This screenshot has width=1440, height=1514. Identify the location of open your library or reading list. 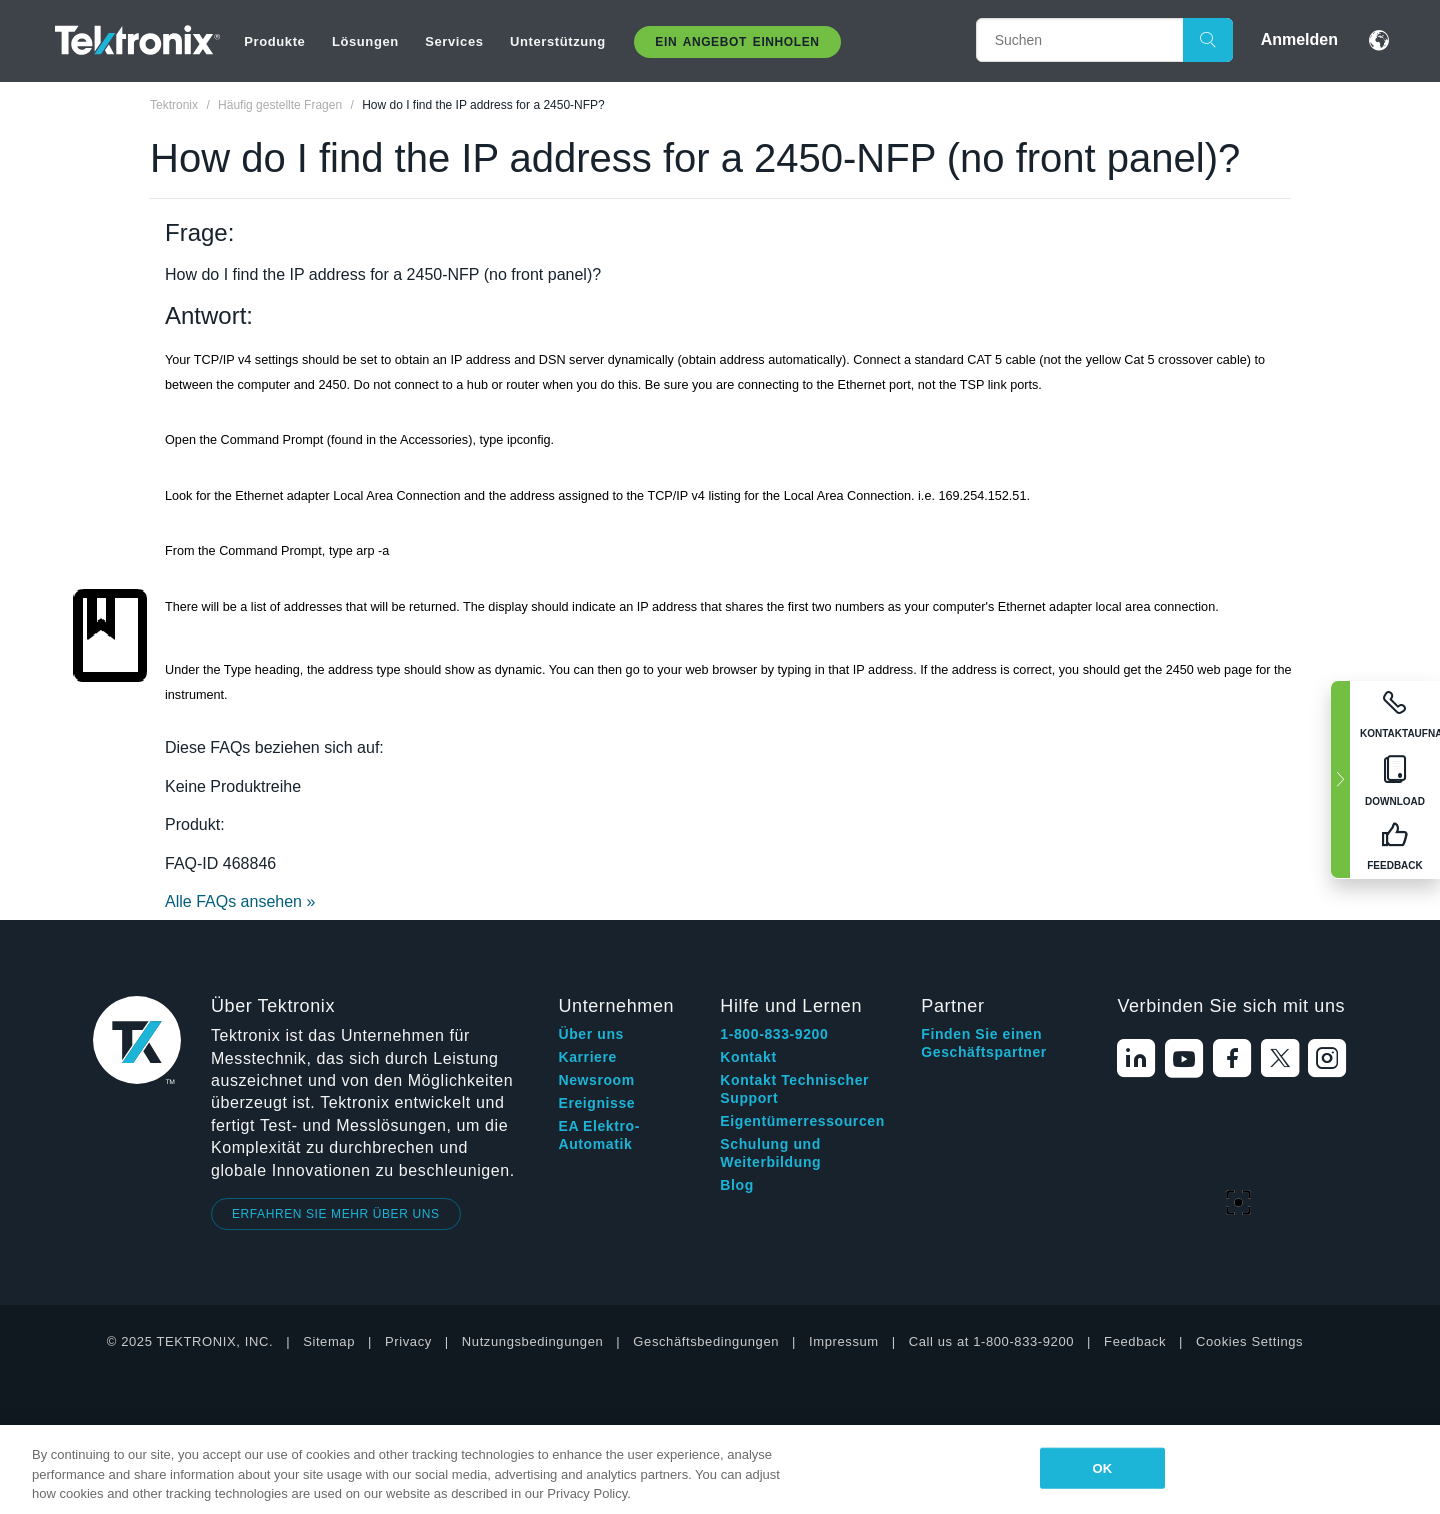
(110, 635).